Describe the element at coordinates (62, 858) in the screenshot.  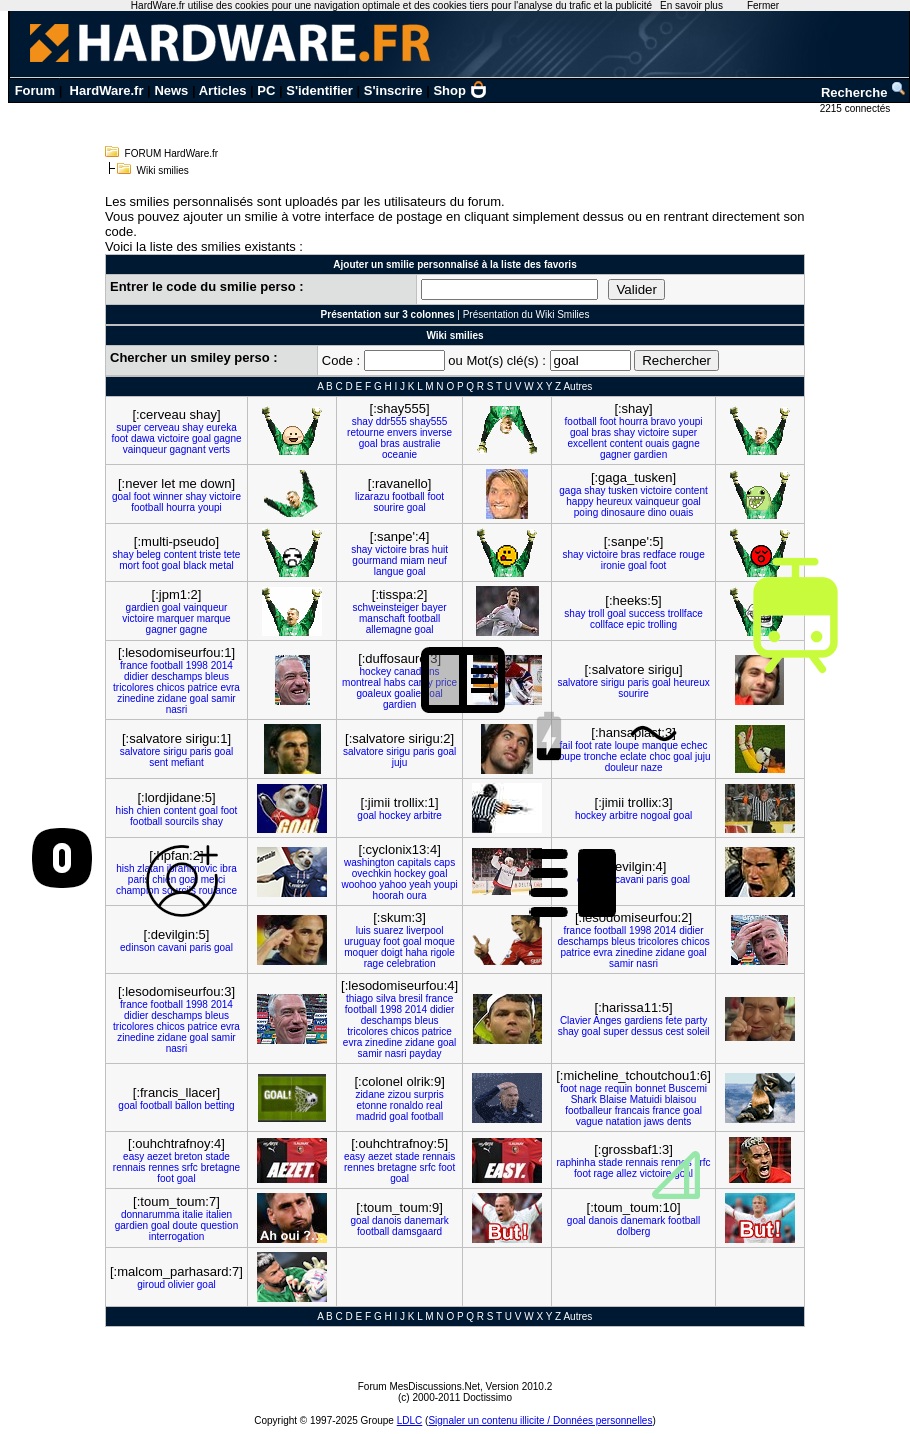
I see `indicates an "O" option or selection in a menu` at that location.